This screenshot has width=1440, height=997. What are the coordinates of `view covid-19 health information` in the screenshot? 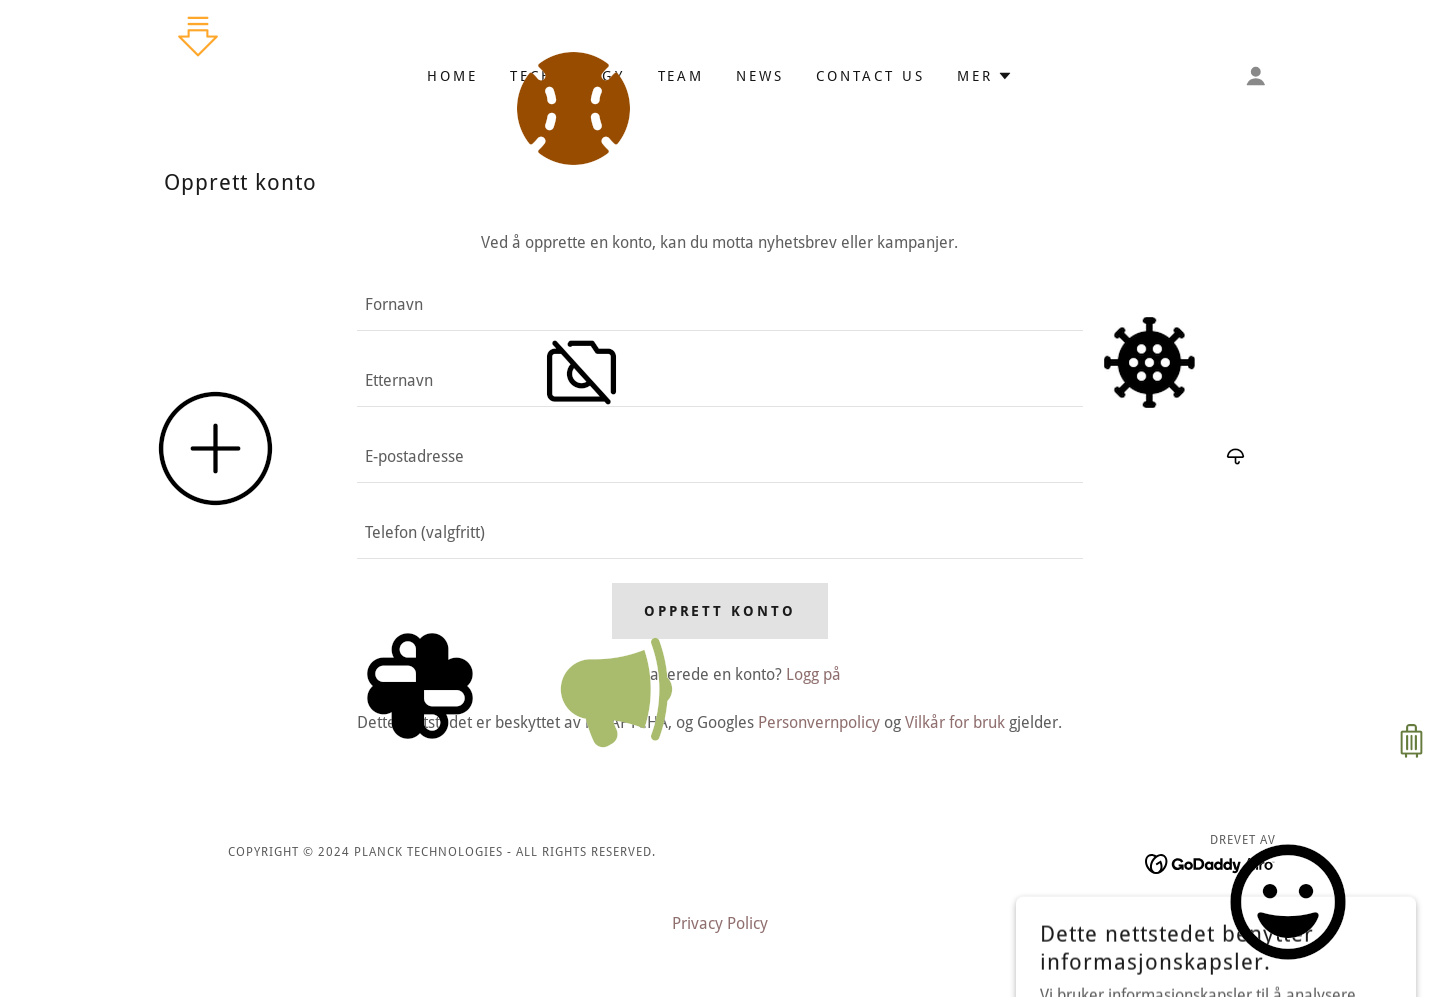 It's located at (1149, 362).